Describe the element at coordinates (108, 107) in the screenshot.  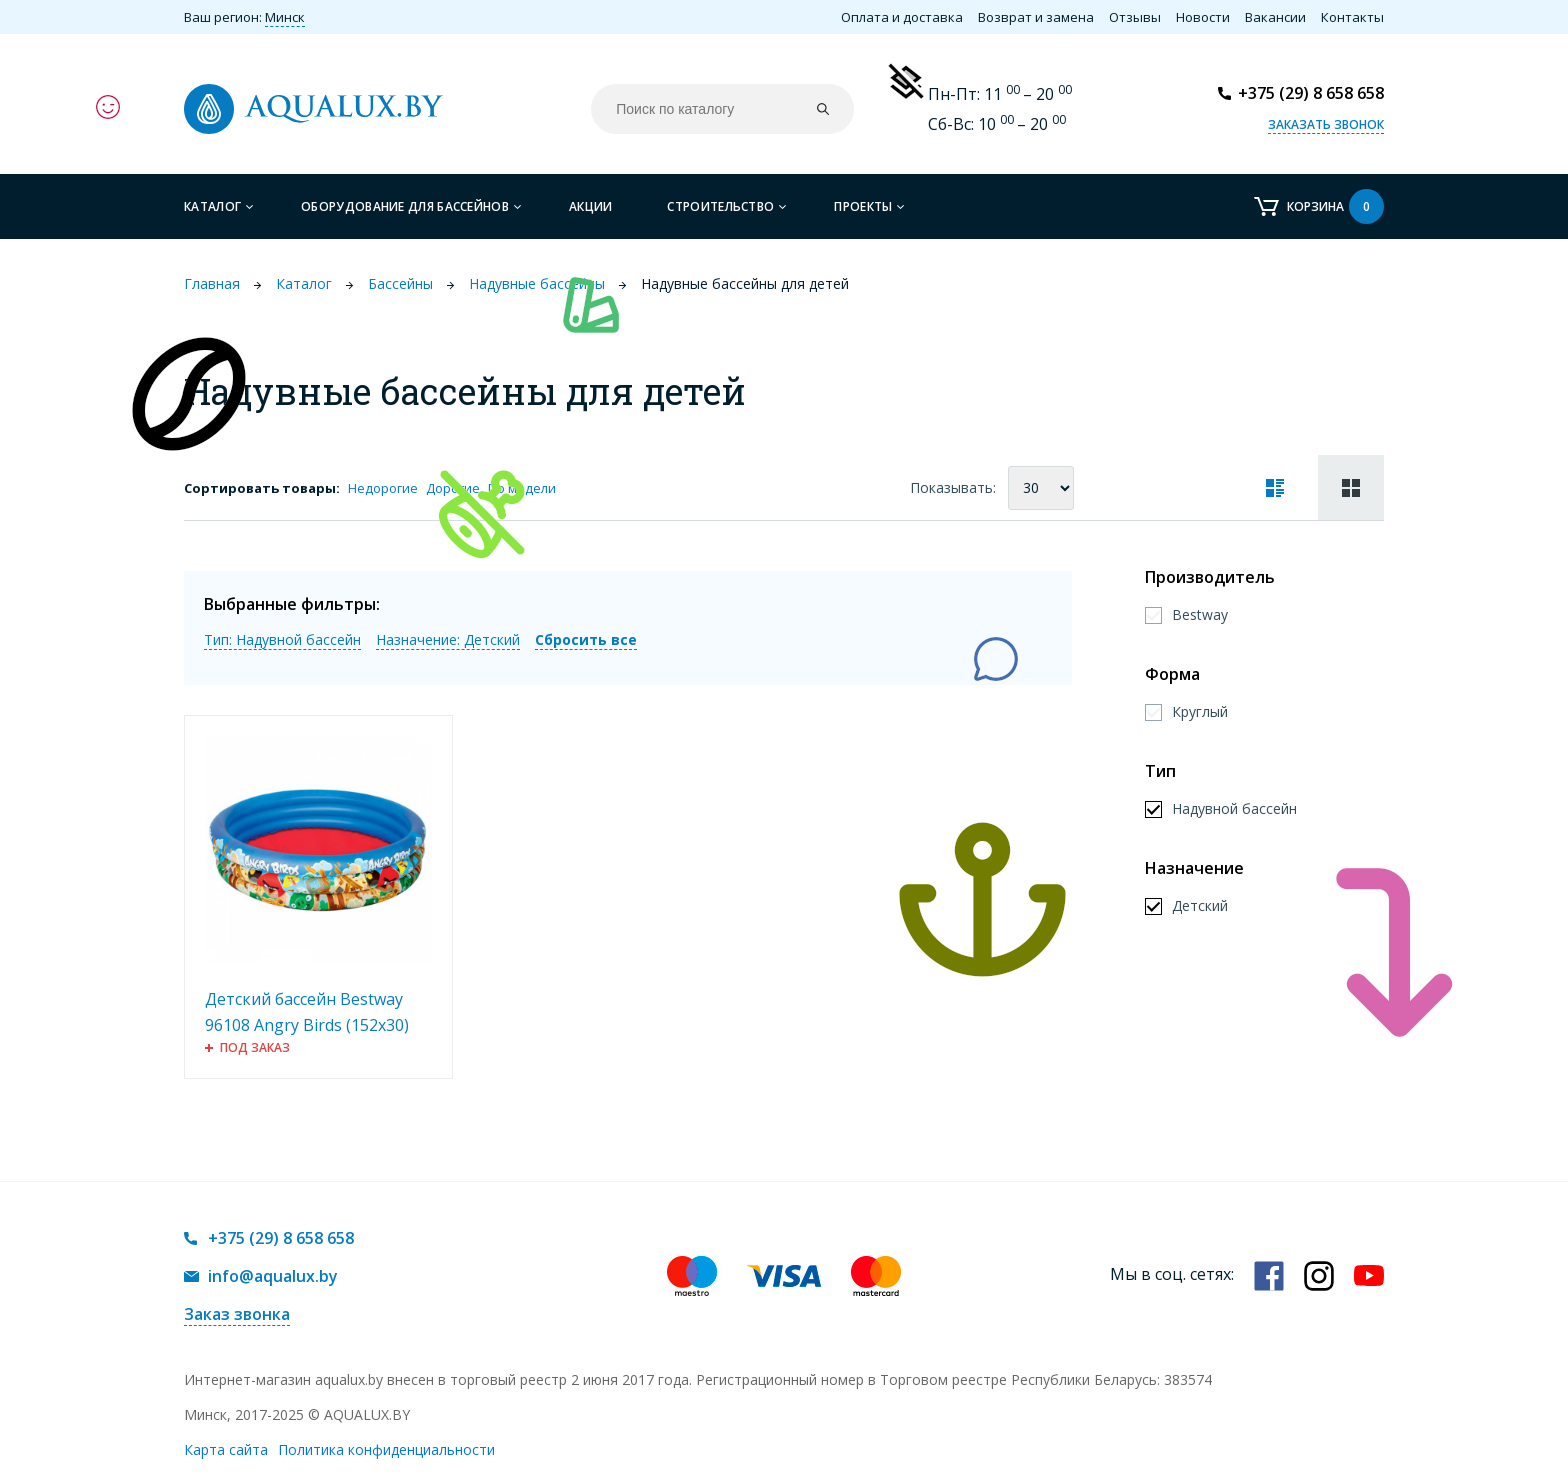
I see `insert a winking emoji into your message` at that location.